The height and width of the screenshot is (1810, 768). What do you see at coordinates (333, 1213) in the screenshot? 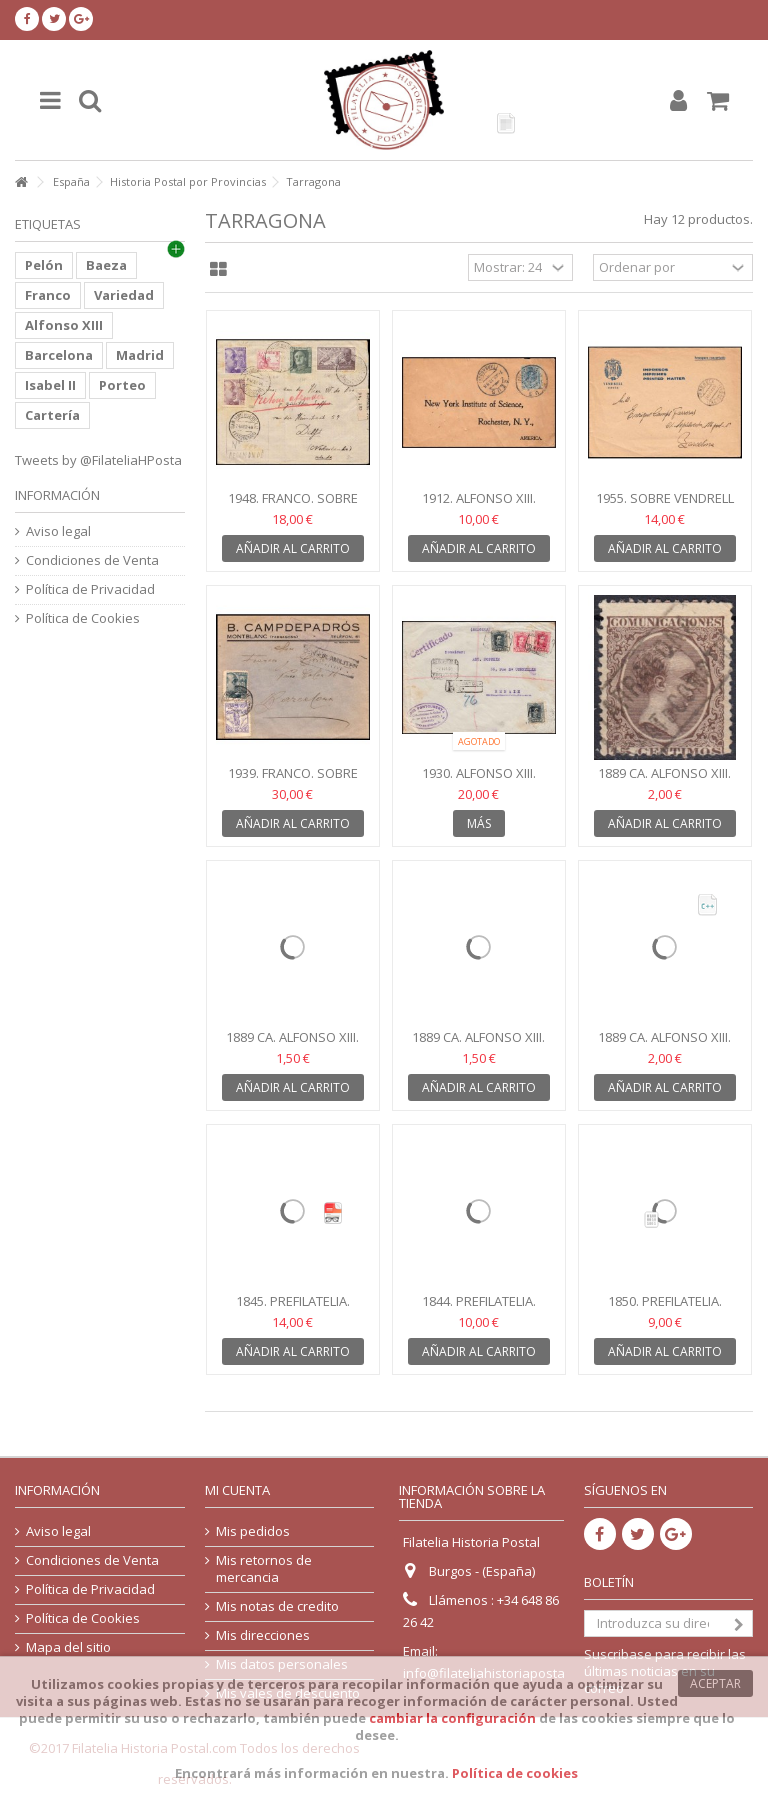
I see `open the papers document viewer app` at bounding box center [333, 1213].